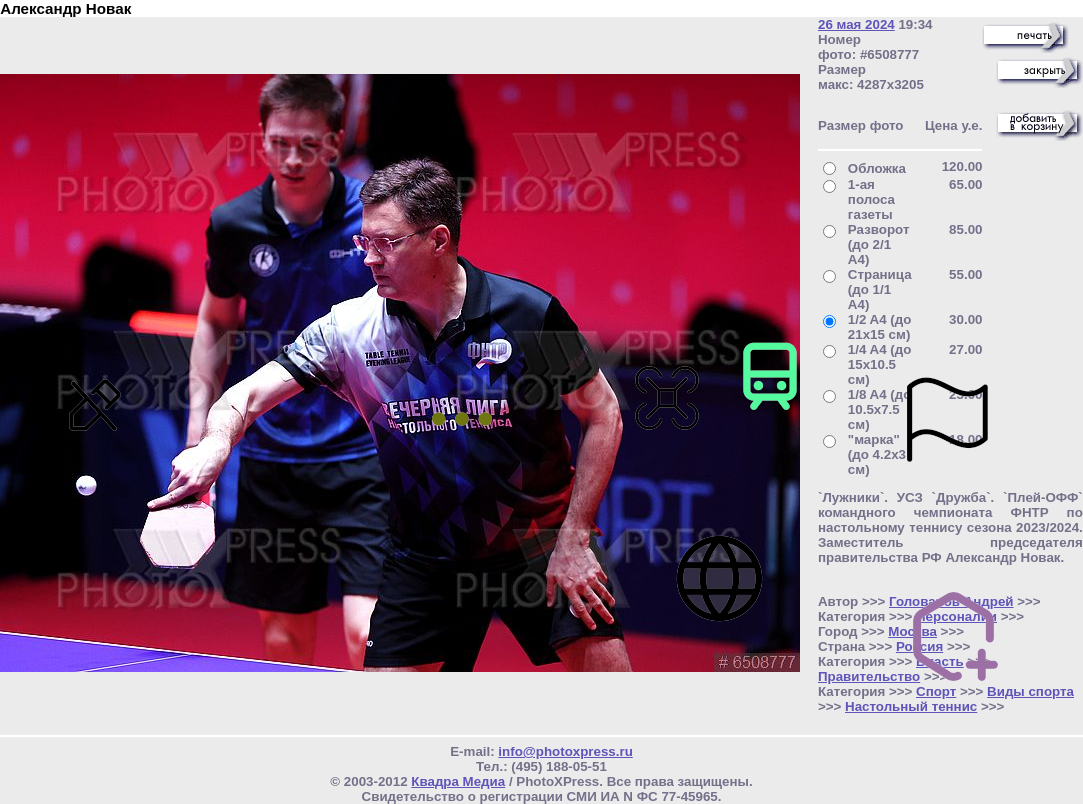 The width and height of the screenshot is (1083, 804). I want to click on access drone controls, so click(667, 398).